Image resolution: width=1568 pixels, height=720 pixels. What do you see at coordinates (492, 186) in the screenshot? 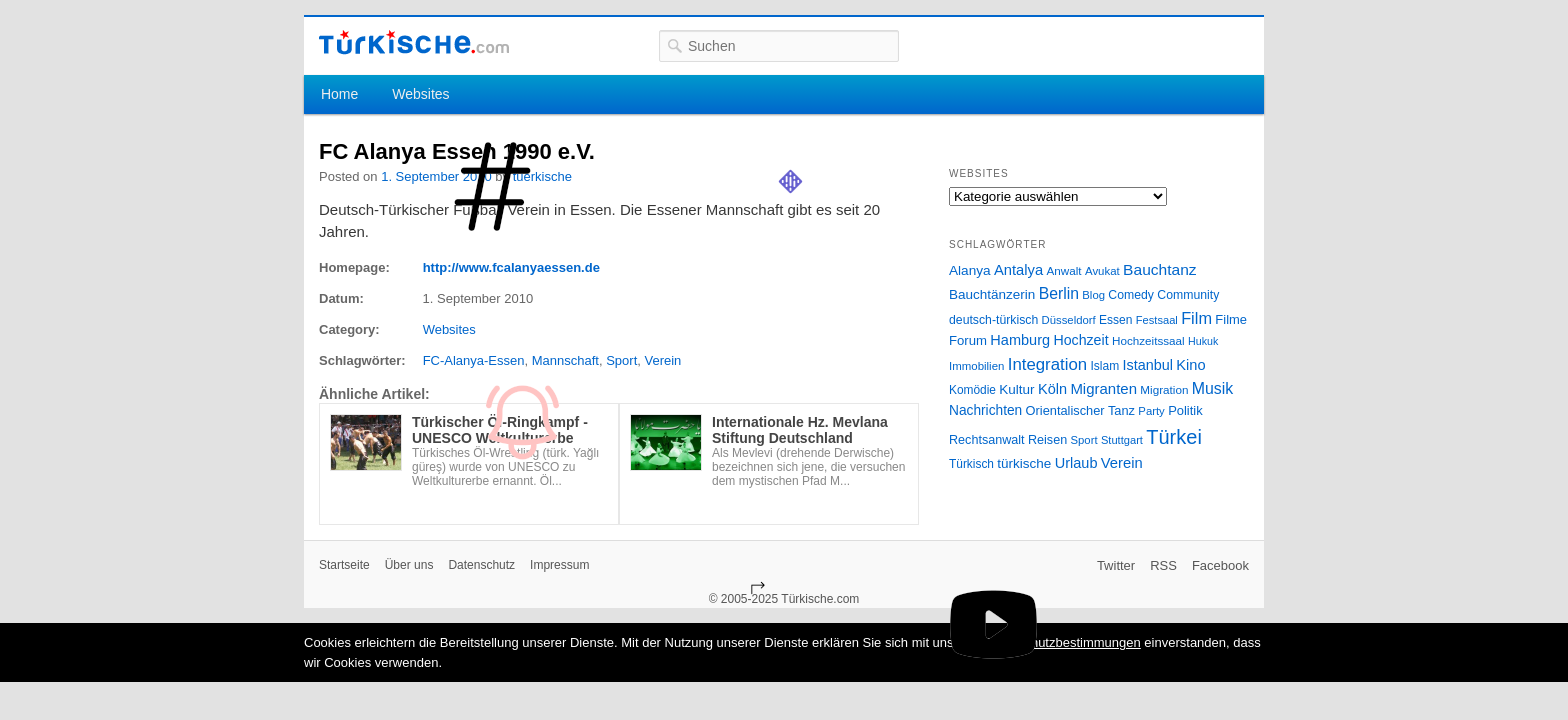
I see `add or search hashtags` at bounding box center [492, 186].